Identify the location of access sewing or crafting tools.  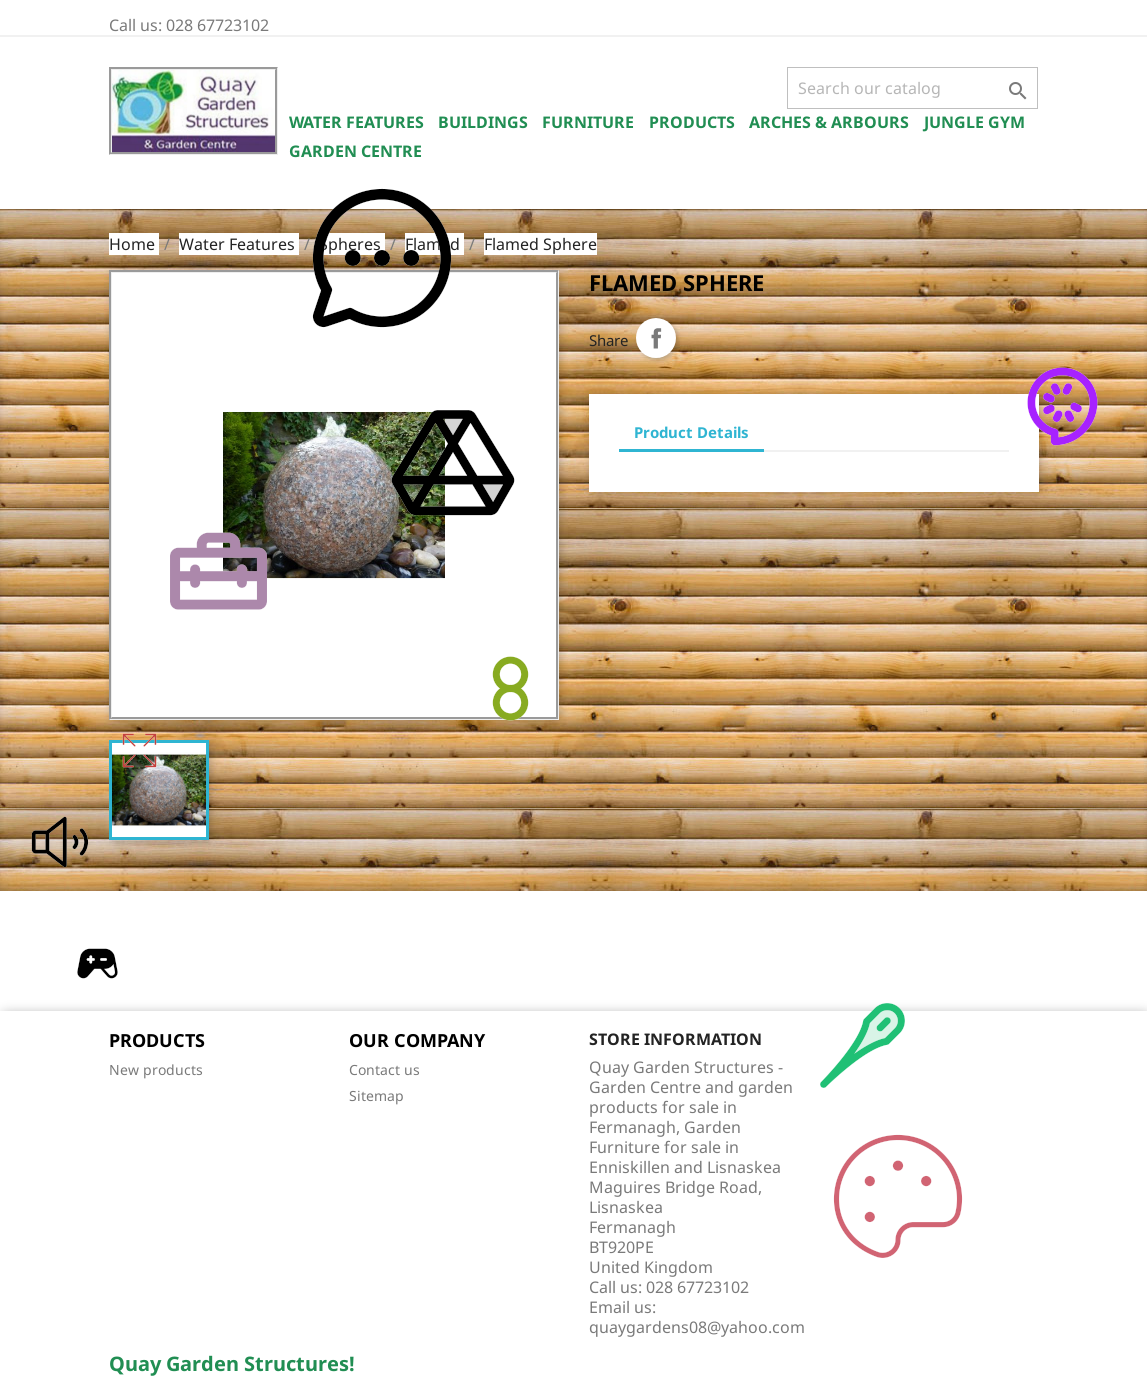
(862, 1045).